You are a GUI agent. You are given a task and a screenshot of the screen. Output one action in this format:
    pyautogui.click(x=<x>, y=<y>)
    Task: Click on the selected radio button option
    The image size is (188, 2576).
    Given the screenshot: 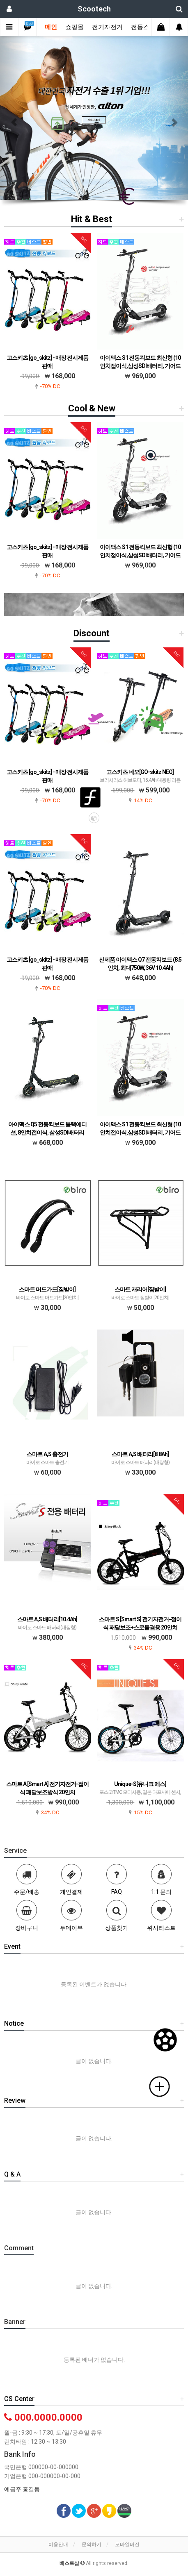 What is the action you would take?
    pyautogui.click(x=151, y=455)
    